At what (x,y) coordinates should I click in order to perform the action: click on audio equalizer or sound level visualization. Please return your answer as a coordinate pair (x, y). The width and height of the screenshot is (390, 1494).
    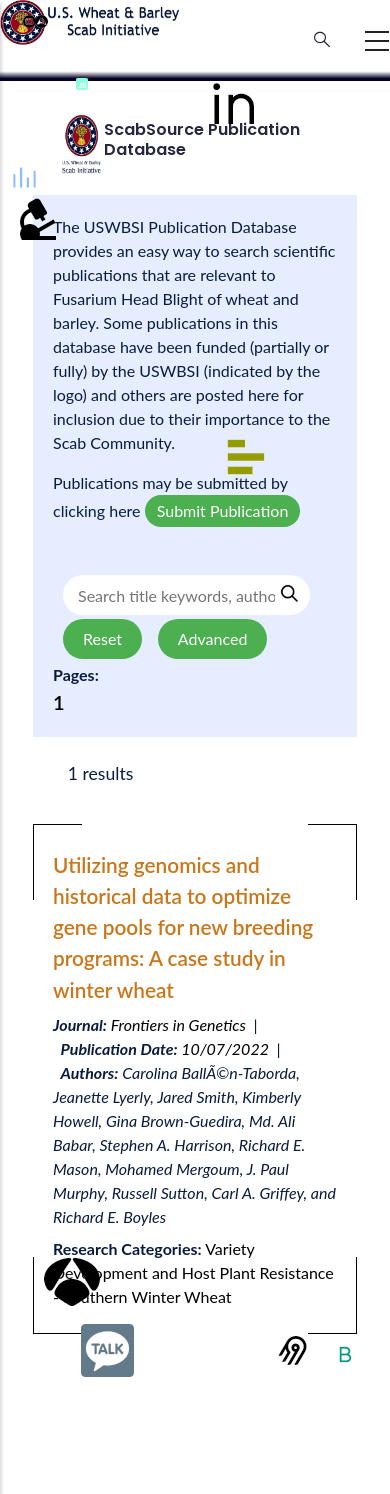
    Looking at the image, I should click on (24, 177).